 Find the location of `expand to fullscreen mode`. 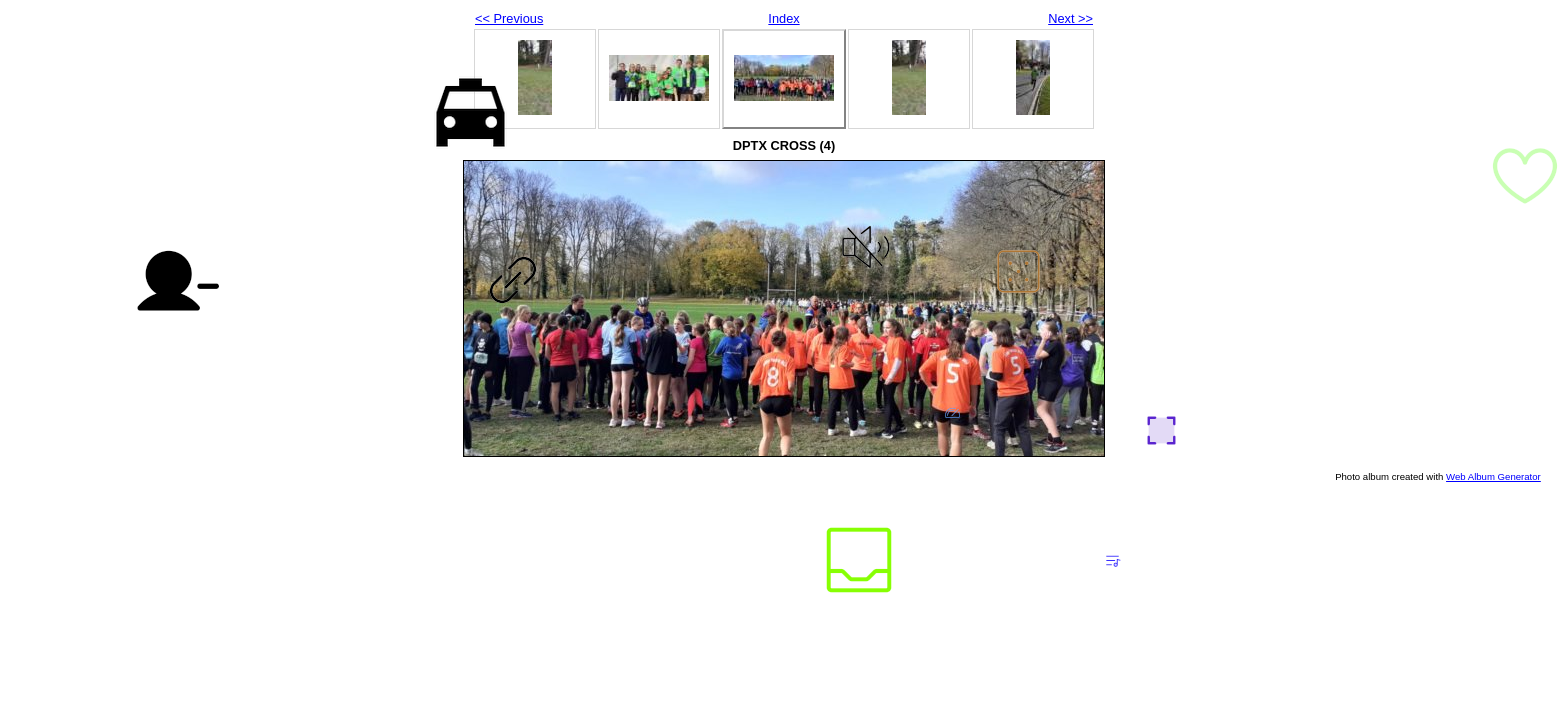

expand to fullscreen mode is located at coordinates (1161, 430).